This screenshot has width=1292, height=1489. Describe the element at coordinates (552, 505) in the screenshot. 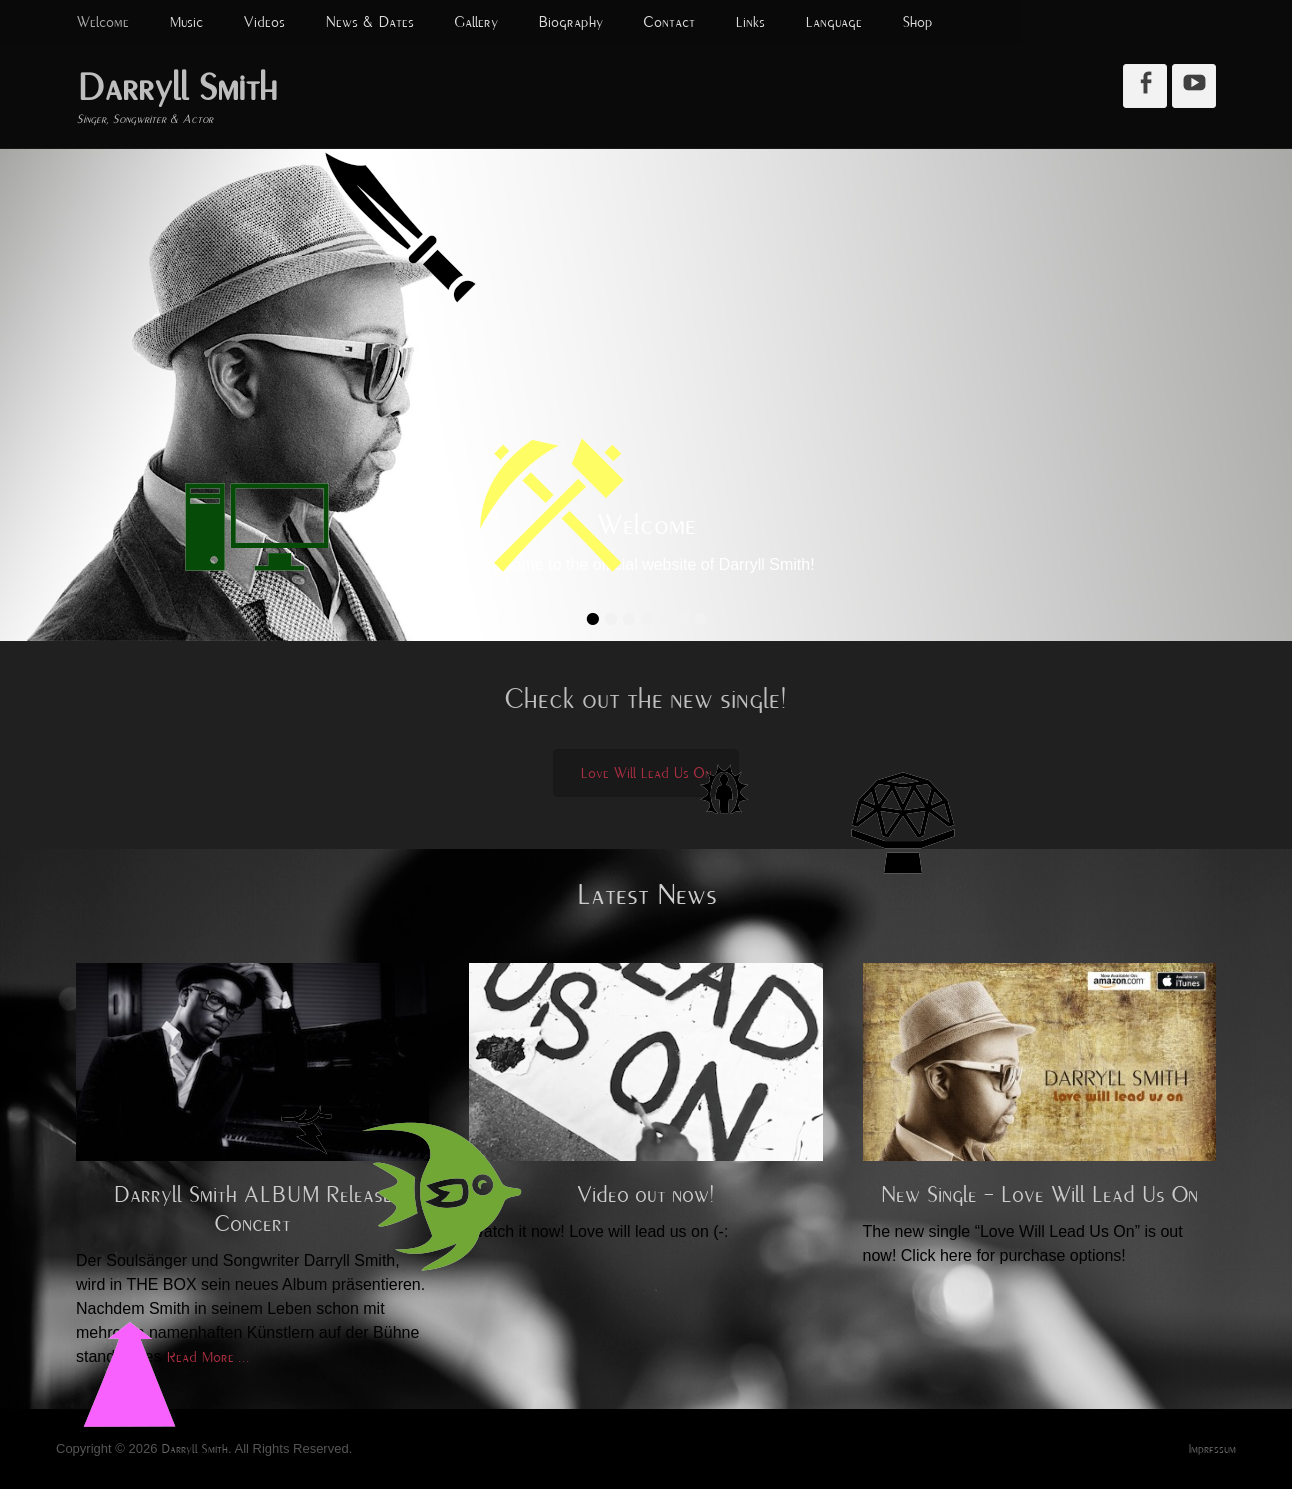

I see `access stone crafting menu` at that location.